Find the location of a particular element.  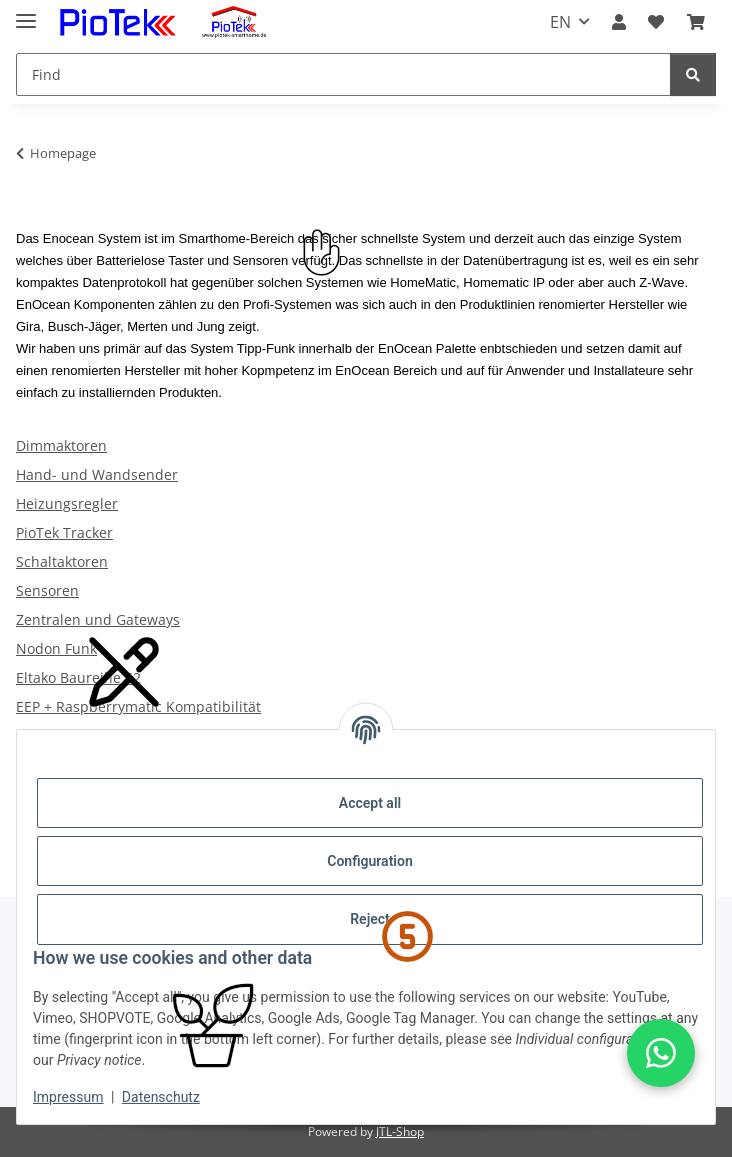

stop or pause an action is located at coordinates (321, 252).